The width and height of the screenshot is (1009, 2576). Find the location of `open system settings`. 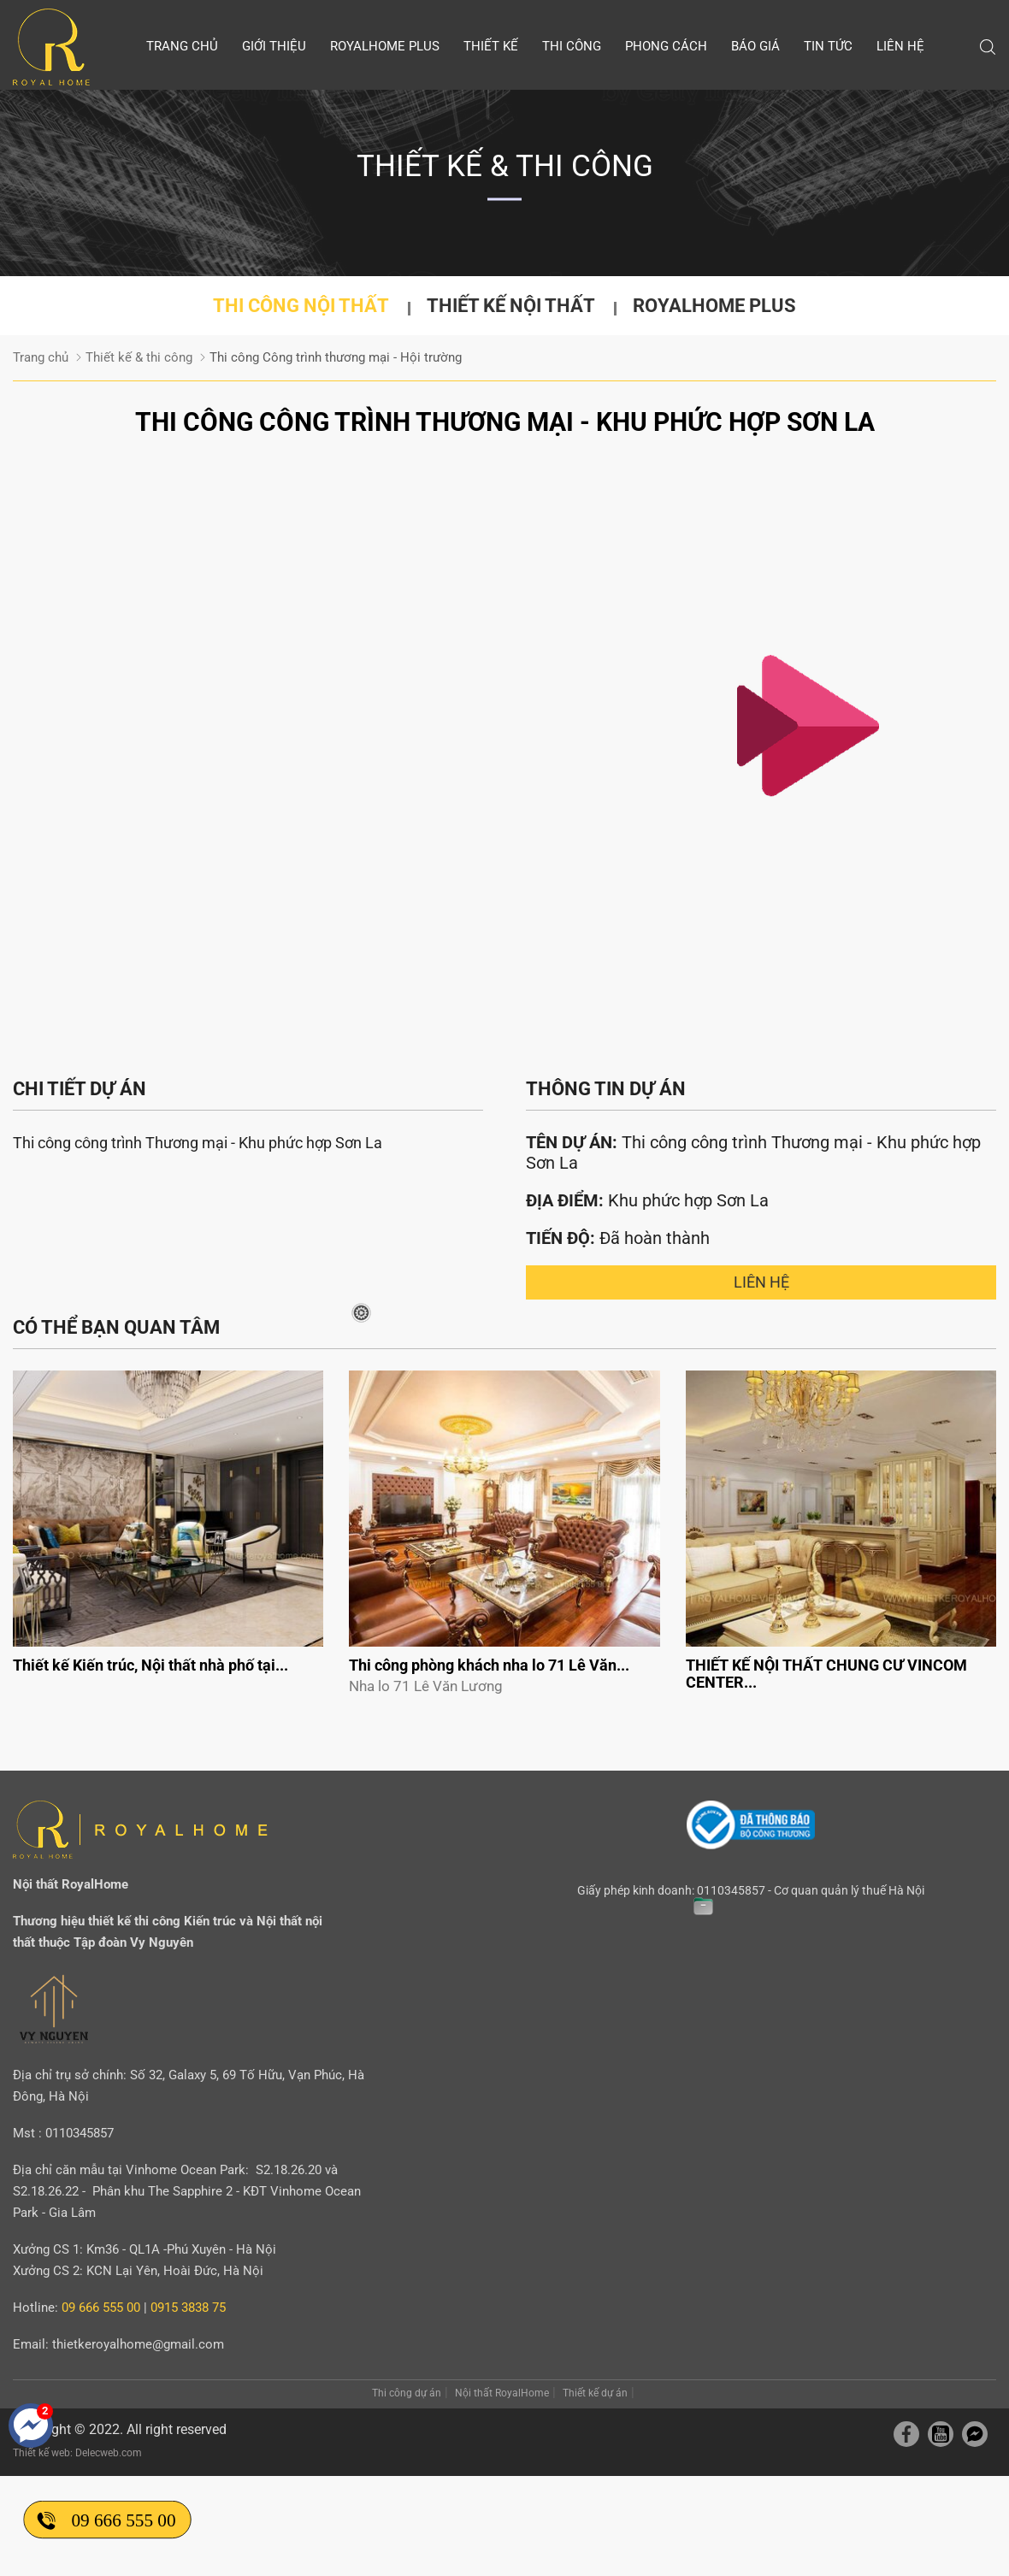

open system settings is located at coordinates (361, 1312).